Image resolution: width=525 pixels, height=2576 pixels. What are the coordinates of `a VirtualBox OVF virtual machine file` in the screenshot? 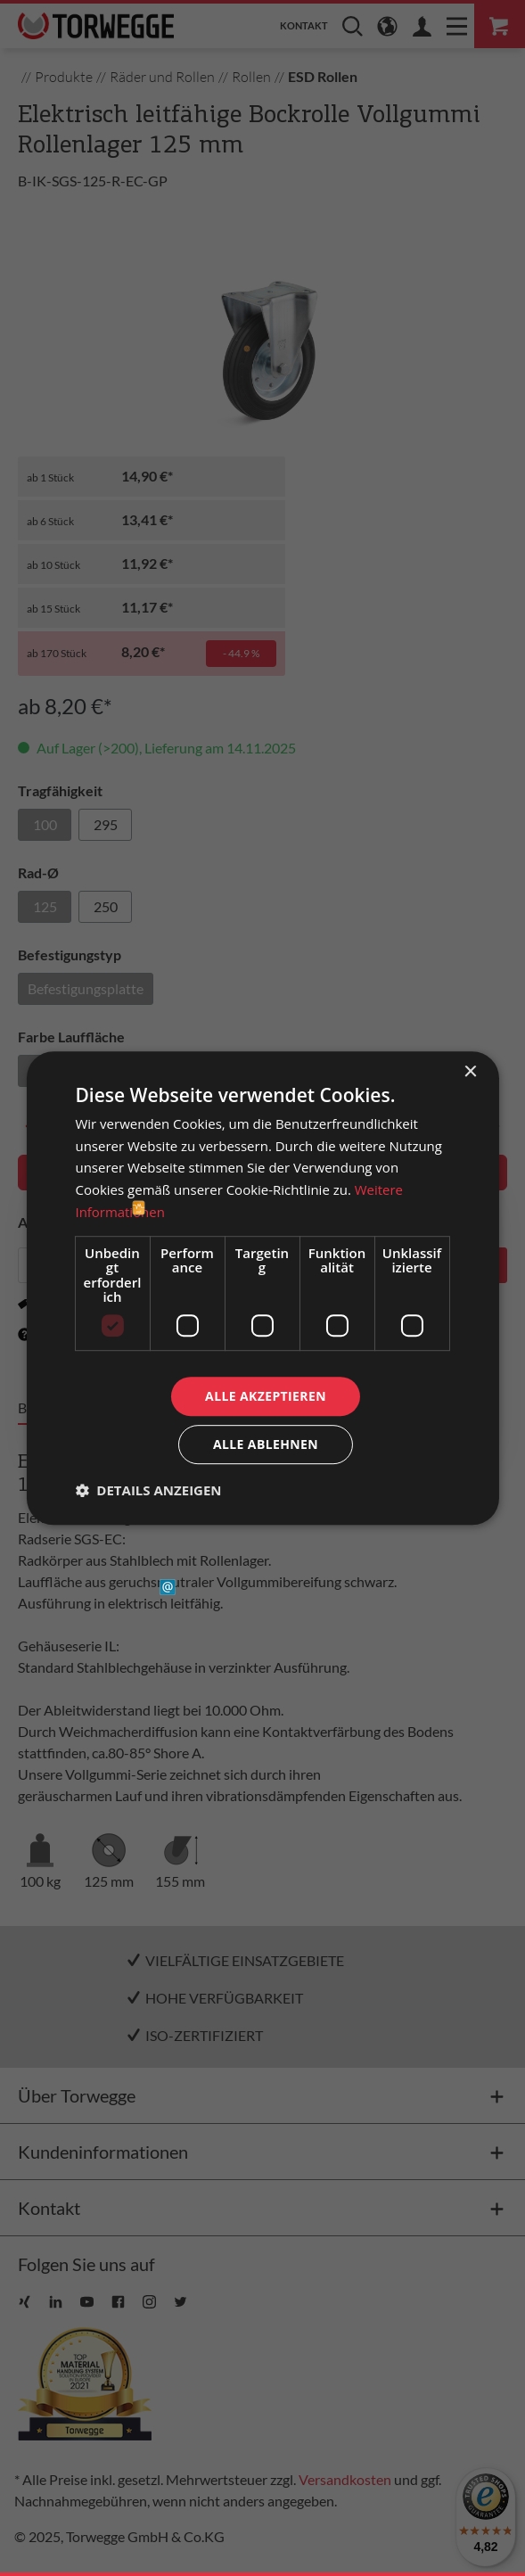 It's located at (138, 1207).